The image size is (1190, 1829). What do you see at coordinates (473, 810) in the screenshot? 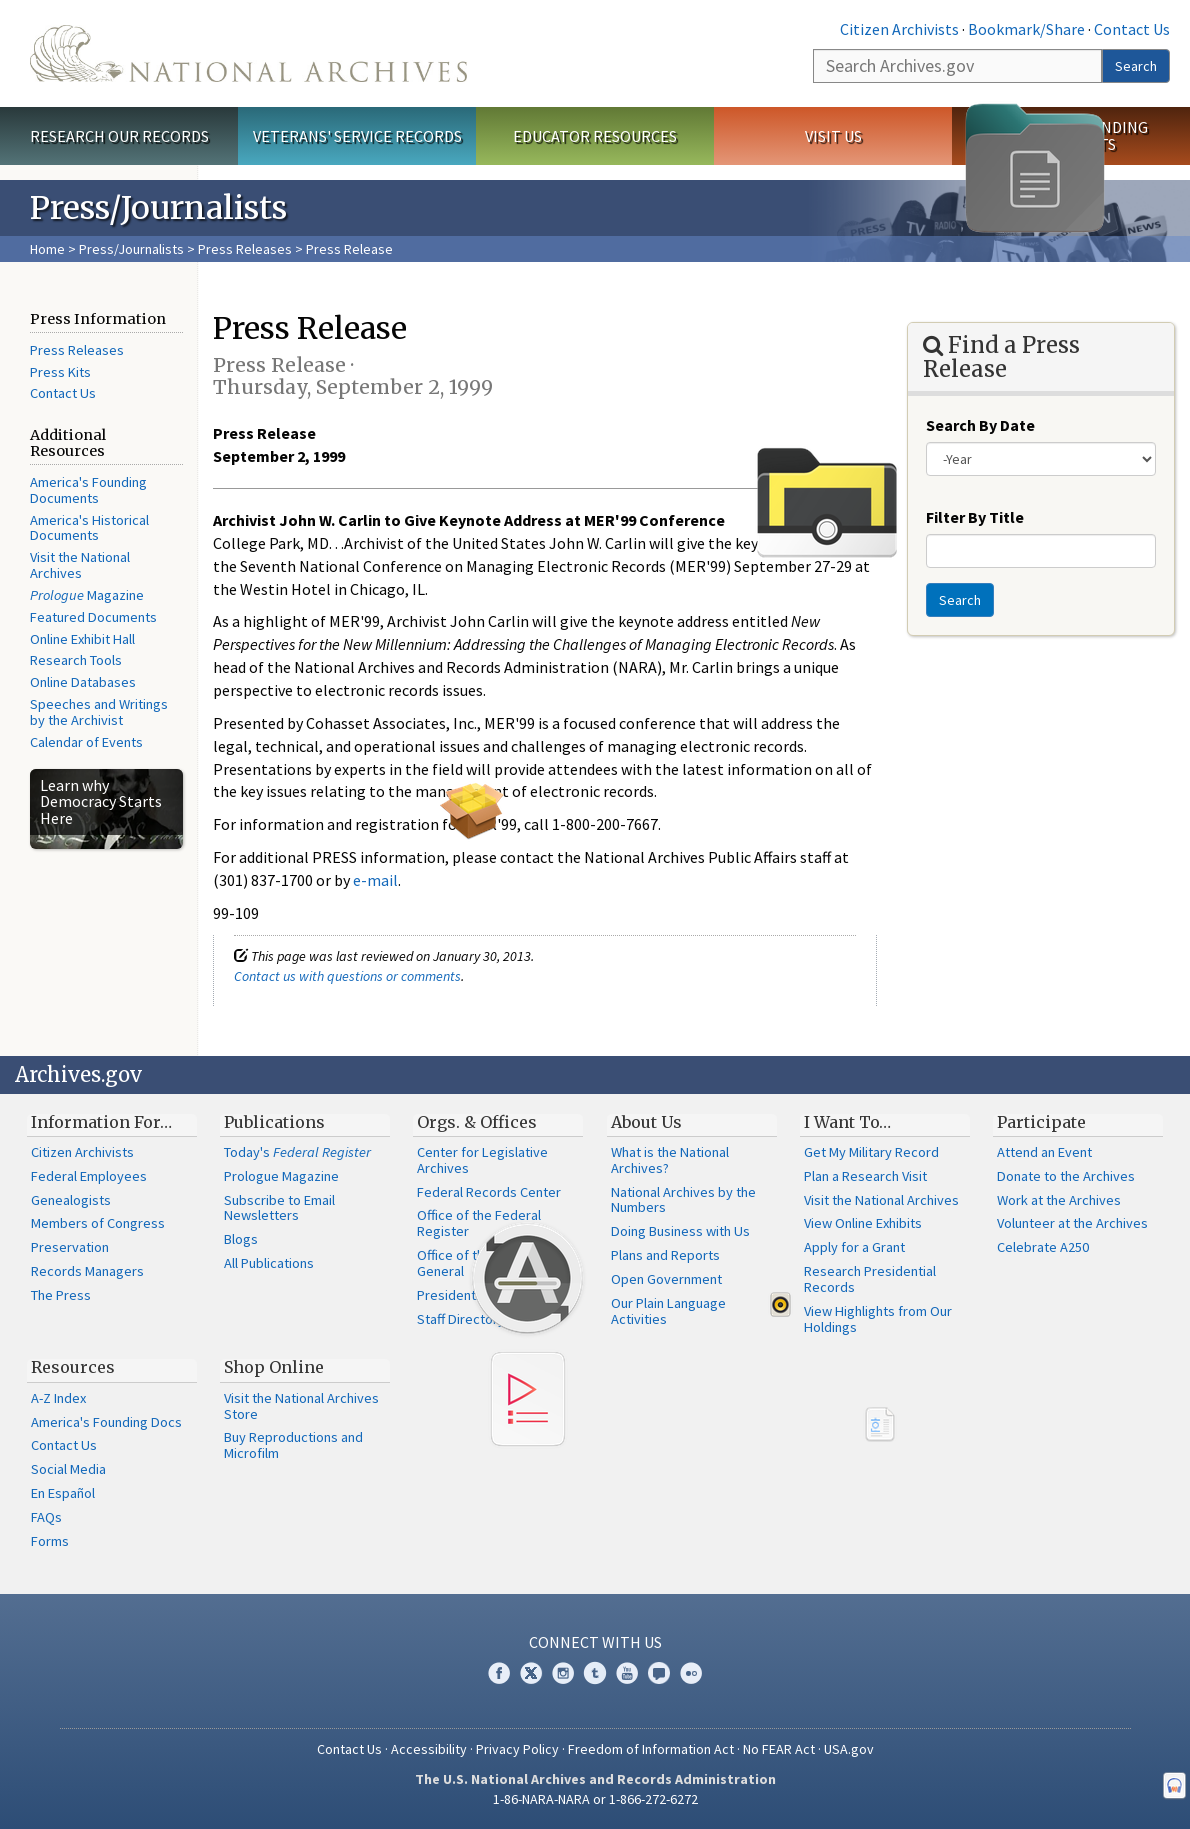
I see `install a software package bundle` at bounding box center [473, 810].